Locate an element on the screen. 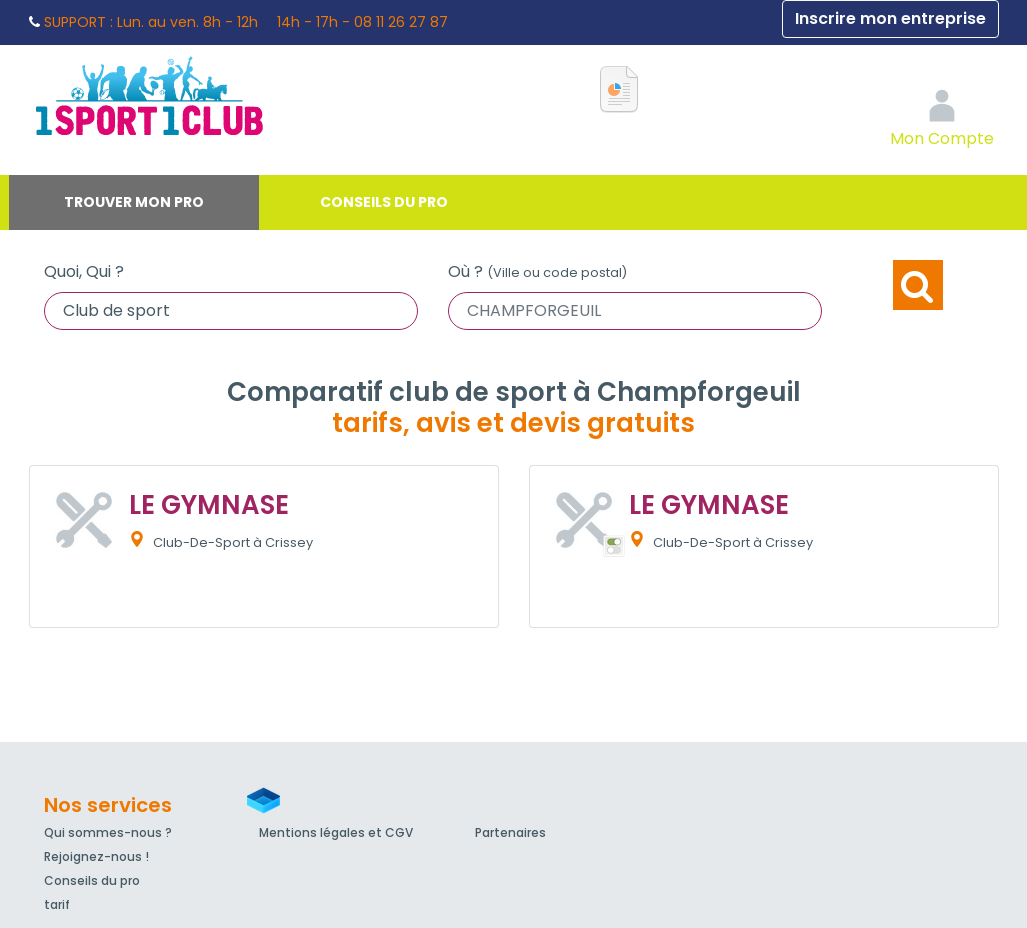 The image size is (1027, 928). open windows sandbox application is located at coordinates (263, 800).